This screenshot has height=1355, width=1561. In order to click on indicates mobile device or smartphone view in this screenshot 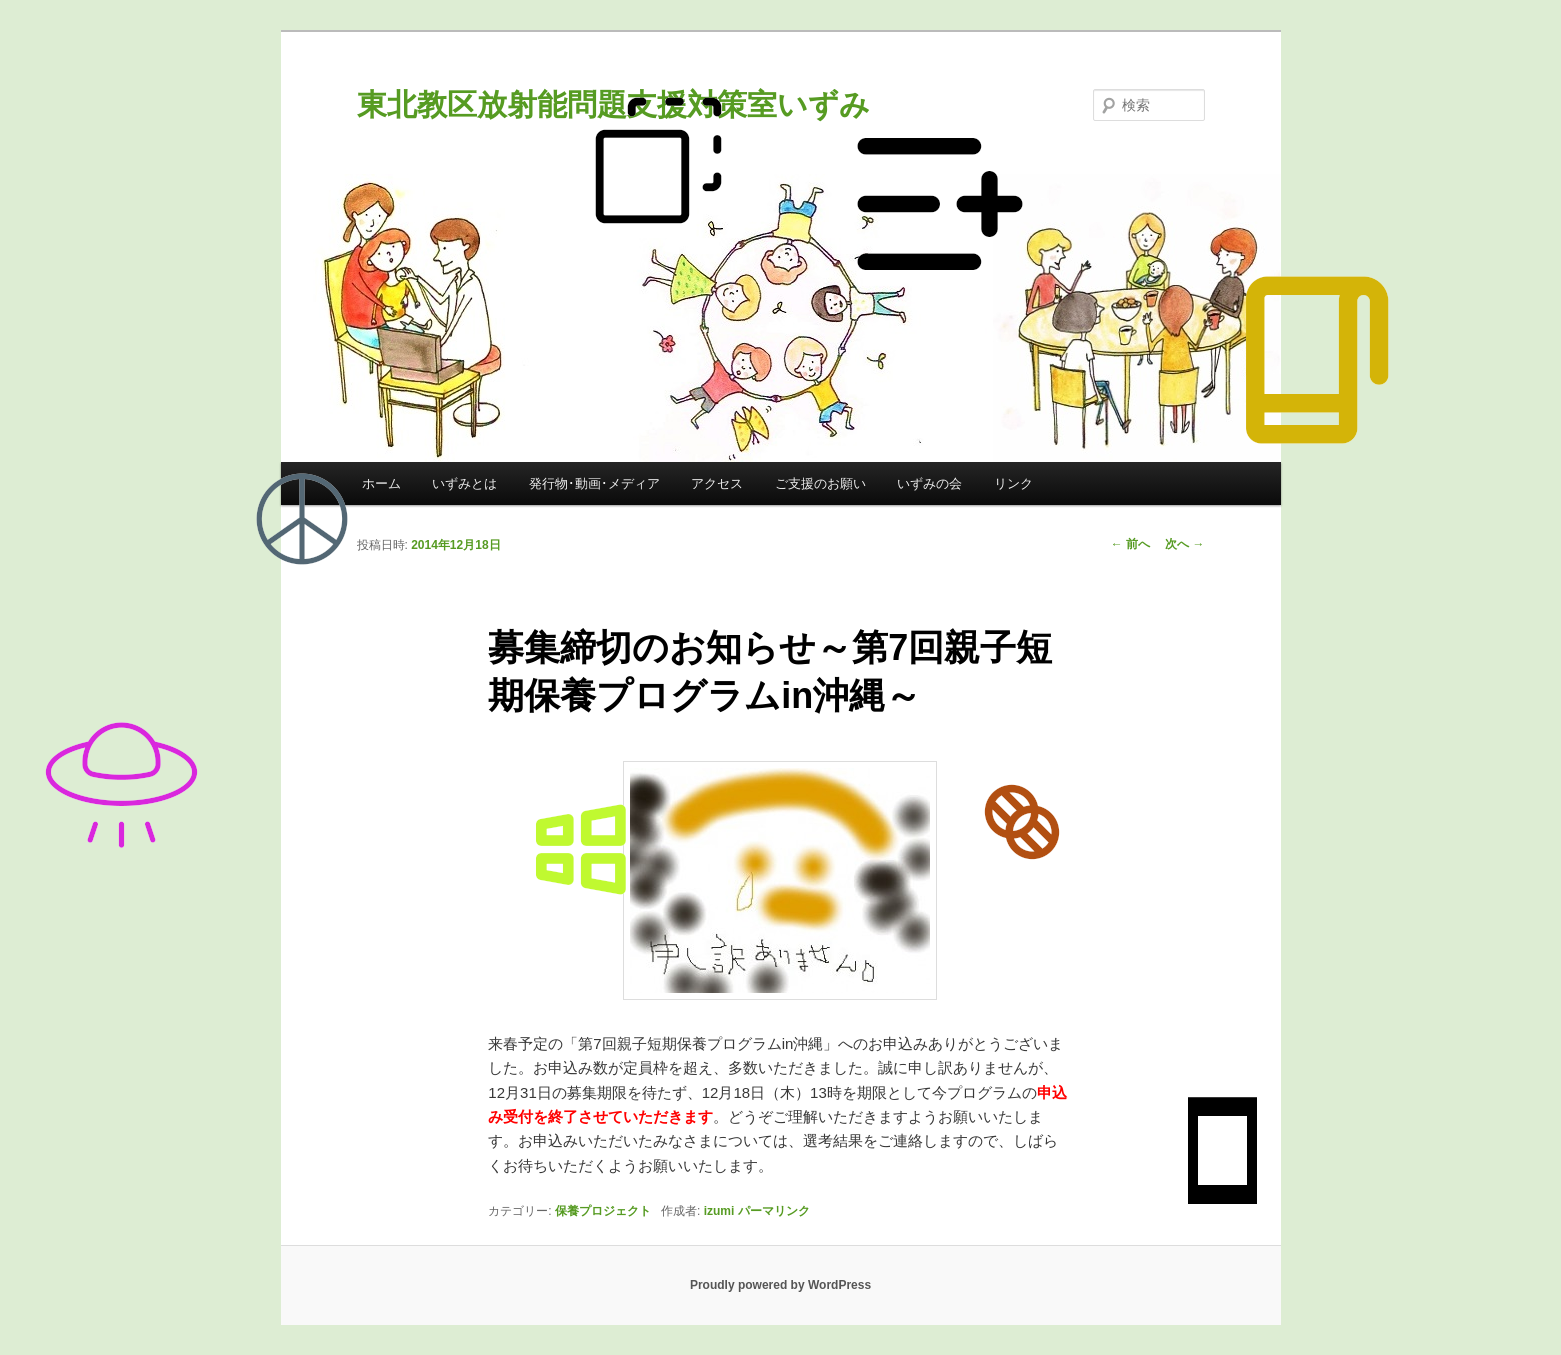, I will do `click(1222, 1150)`.